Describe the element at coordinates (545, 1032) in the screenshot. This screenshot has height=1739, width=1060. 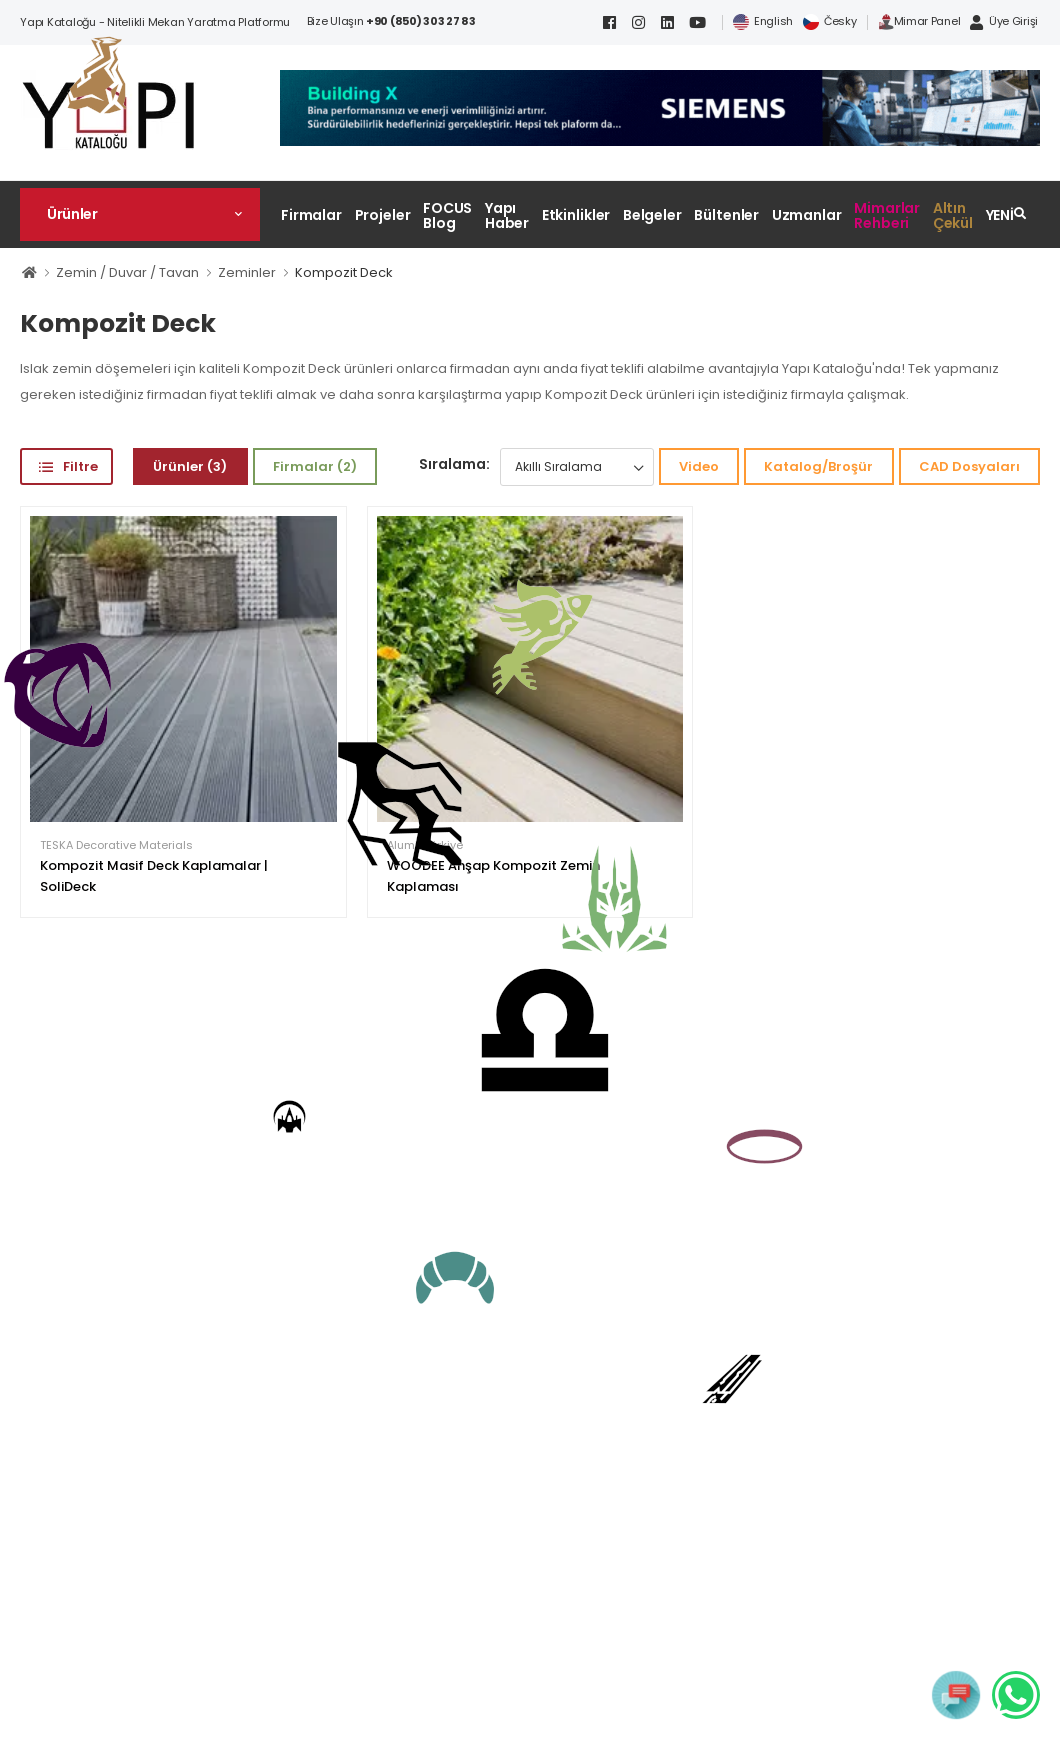
I see `libra zodiac sign indicator` at that location.